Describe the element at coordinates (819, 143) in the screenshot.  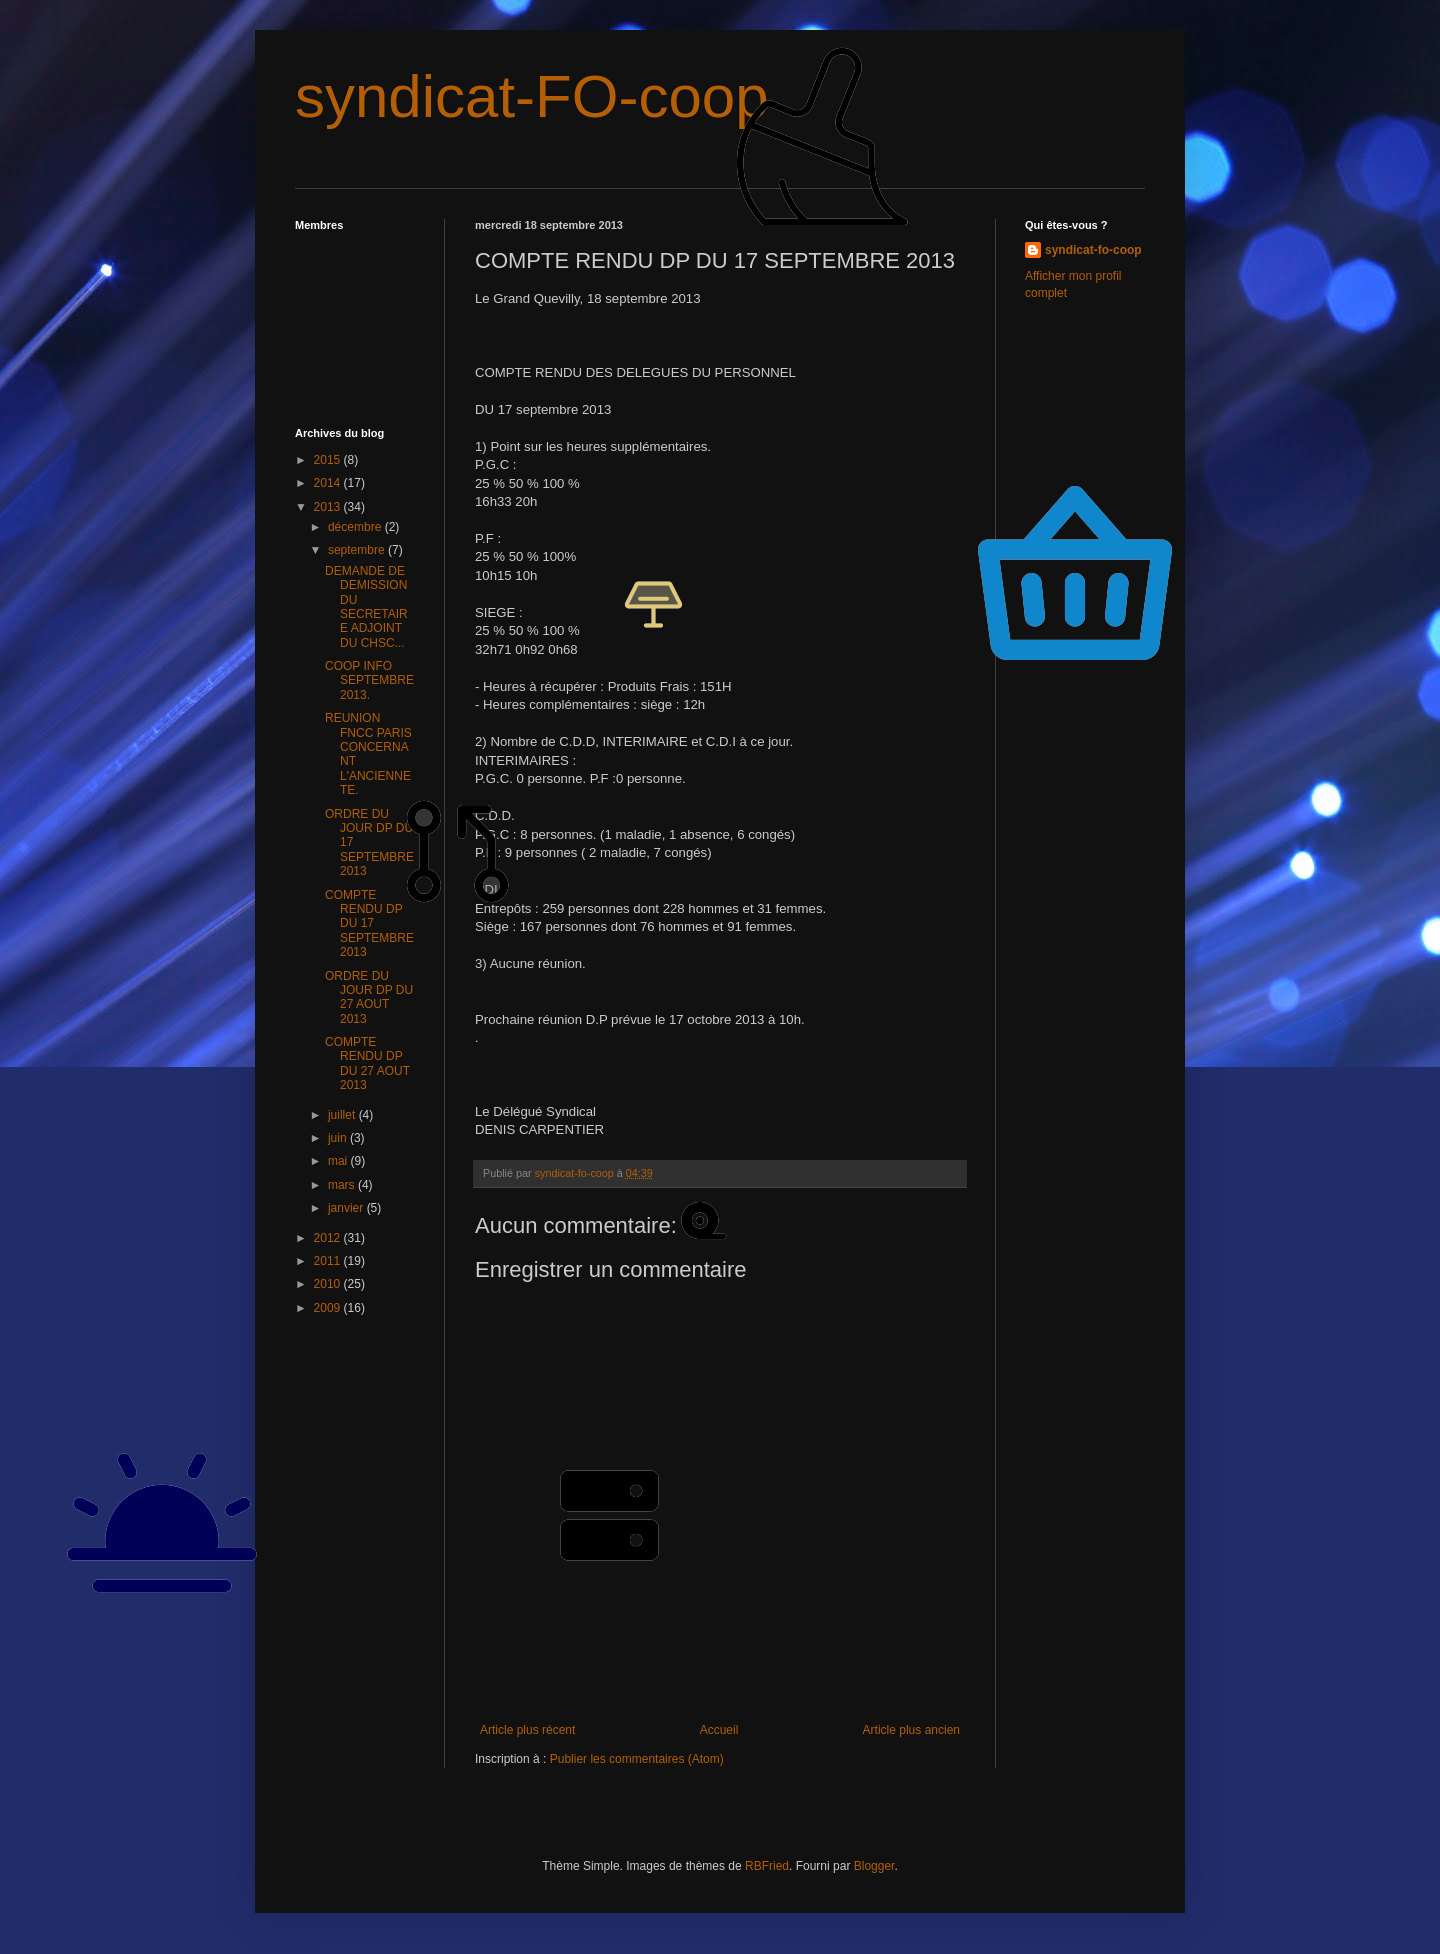
I see `clear or clean up data` at that location.